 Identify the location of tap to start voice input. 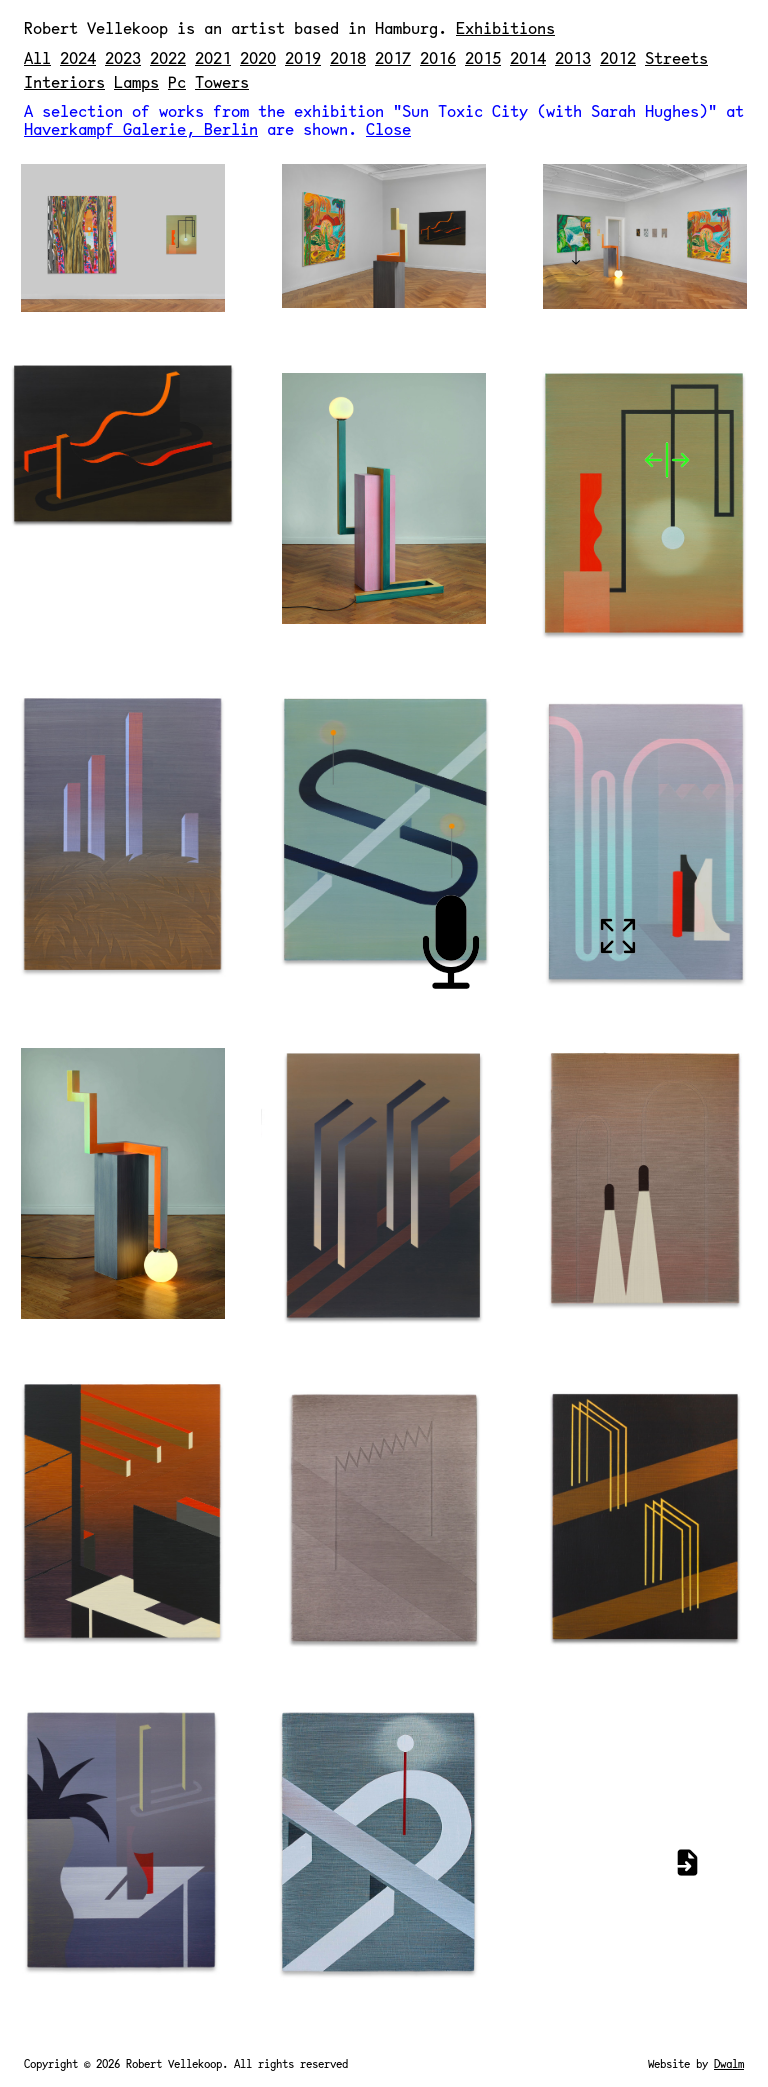
(451, 942).